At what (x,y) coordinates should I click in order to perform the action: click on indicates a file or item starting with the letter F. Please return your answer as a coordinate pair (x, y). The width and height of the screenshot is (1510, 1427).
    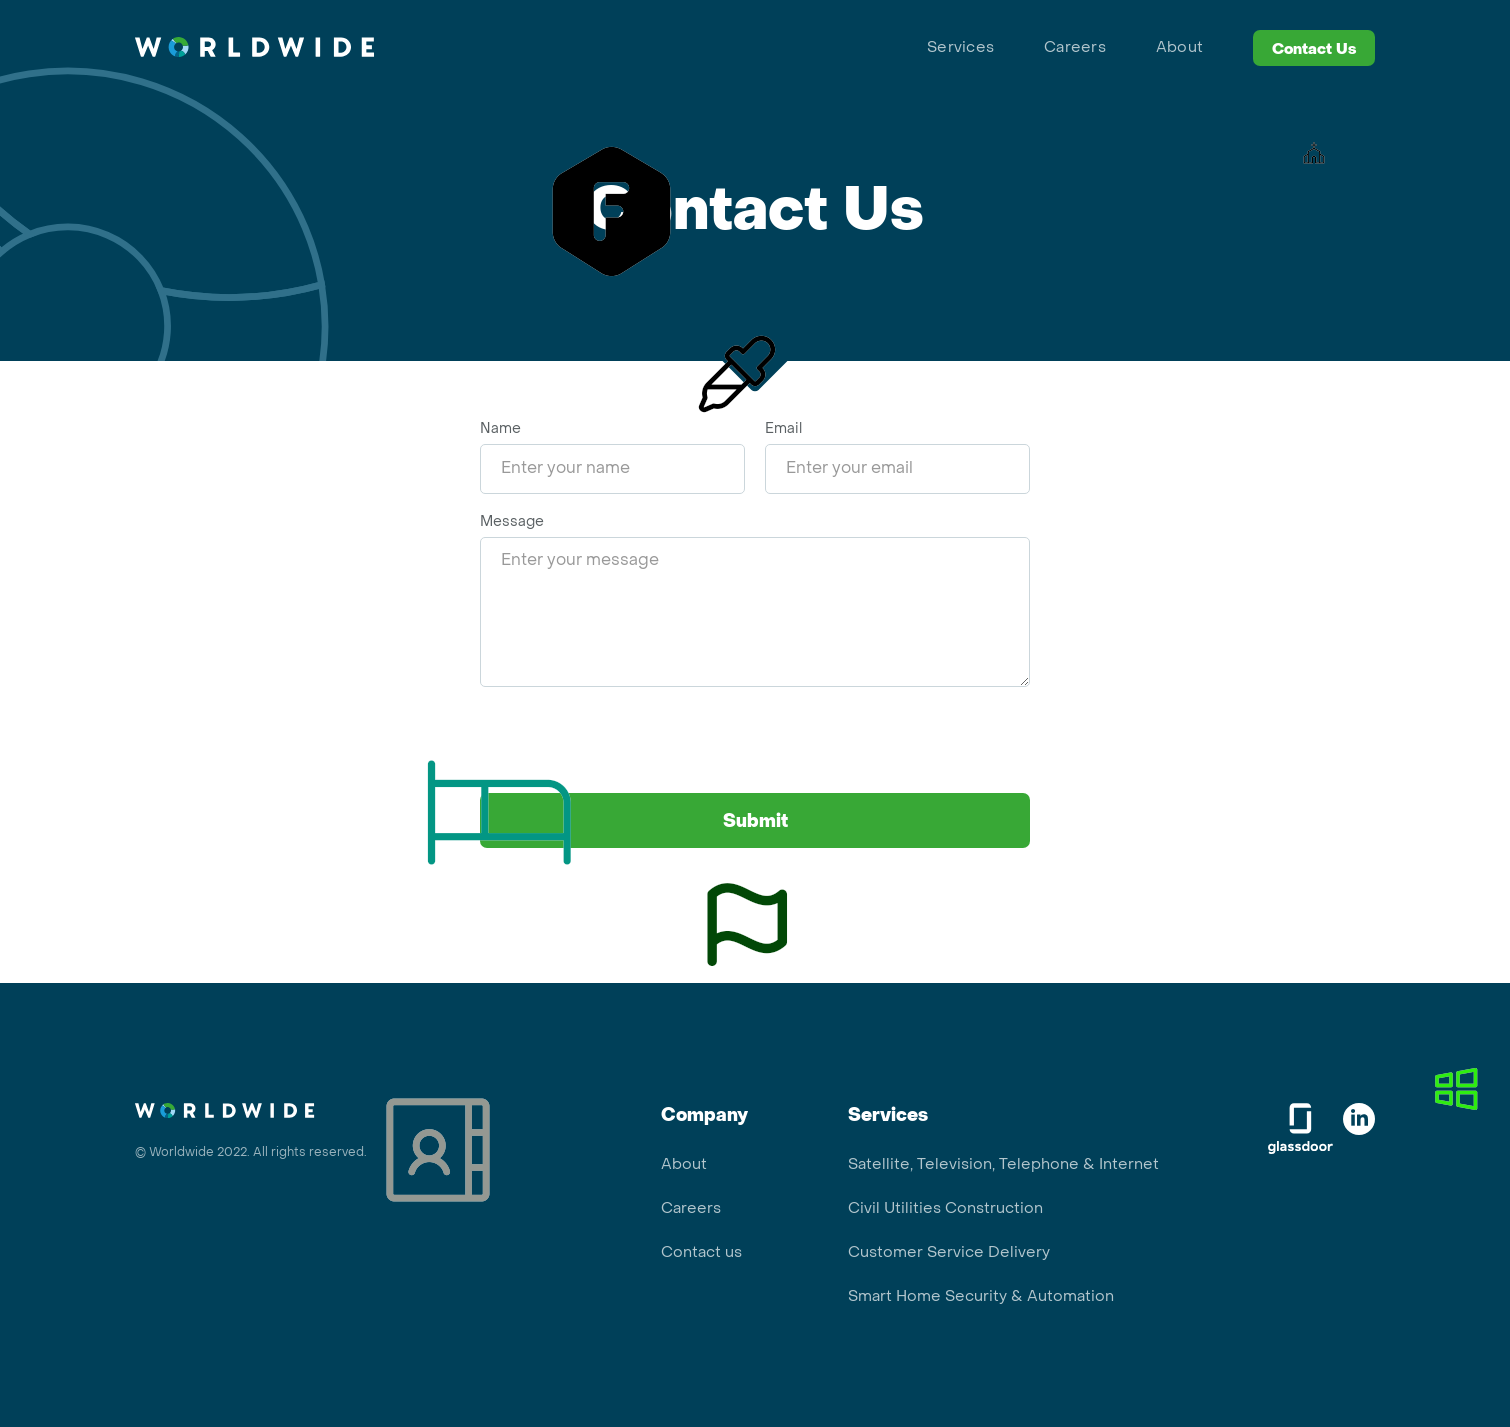
    Looking at the image, I should click on (611, 211).